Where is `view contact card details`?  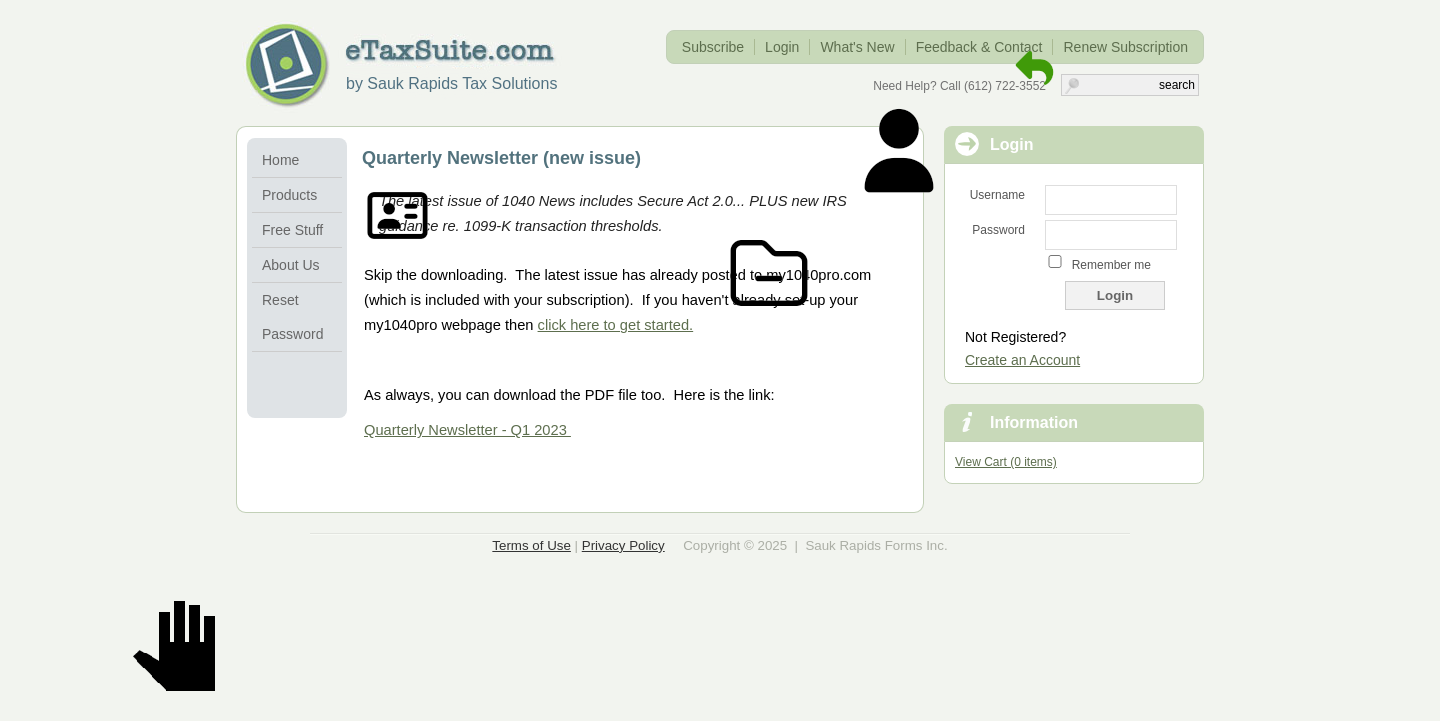
view contact card details is located at coordinates (397, 215).